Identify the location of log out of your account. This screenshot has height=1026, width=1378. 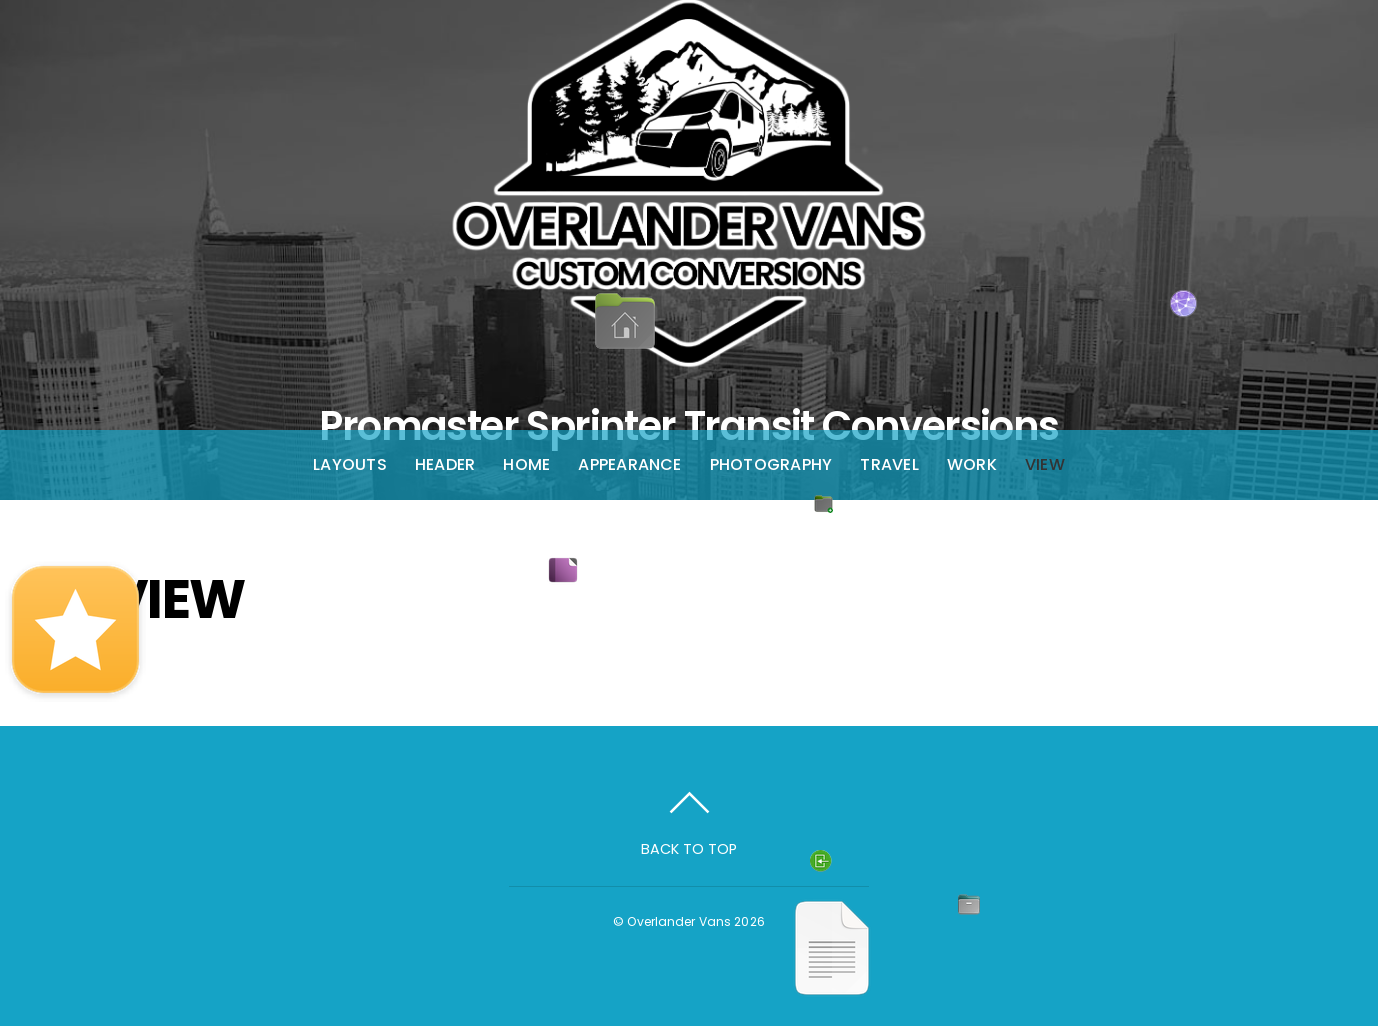
(821, 861).